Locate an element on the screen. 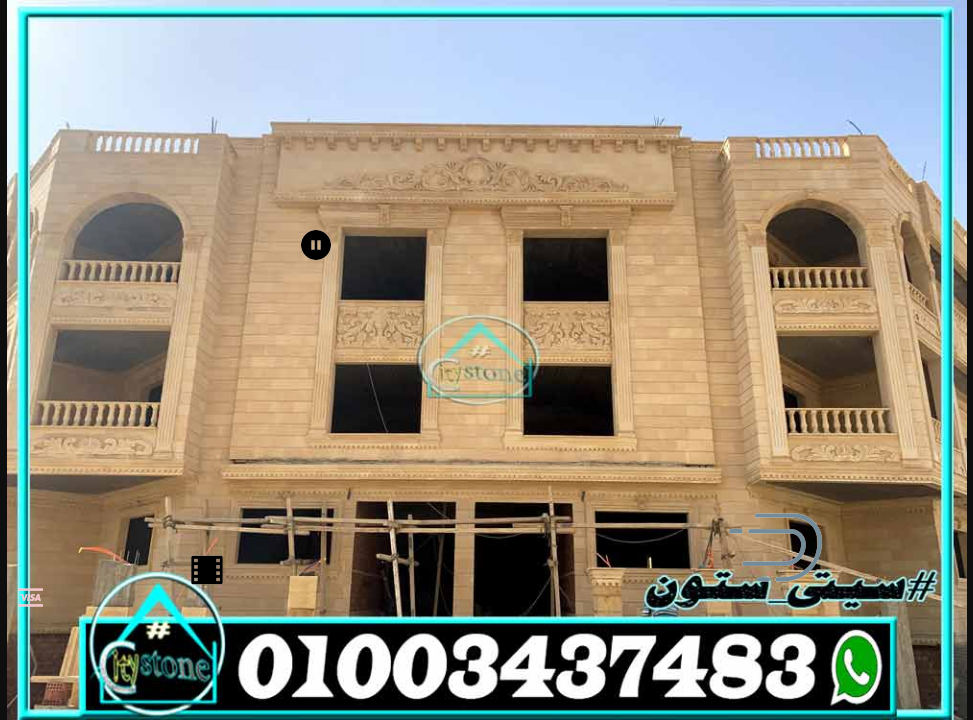 The width and height of the screenshot is (973, 720). visa card accepted as payment method is located at coordinates (30, 597).